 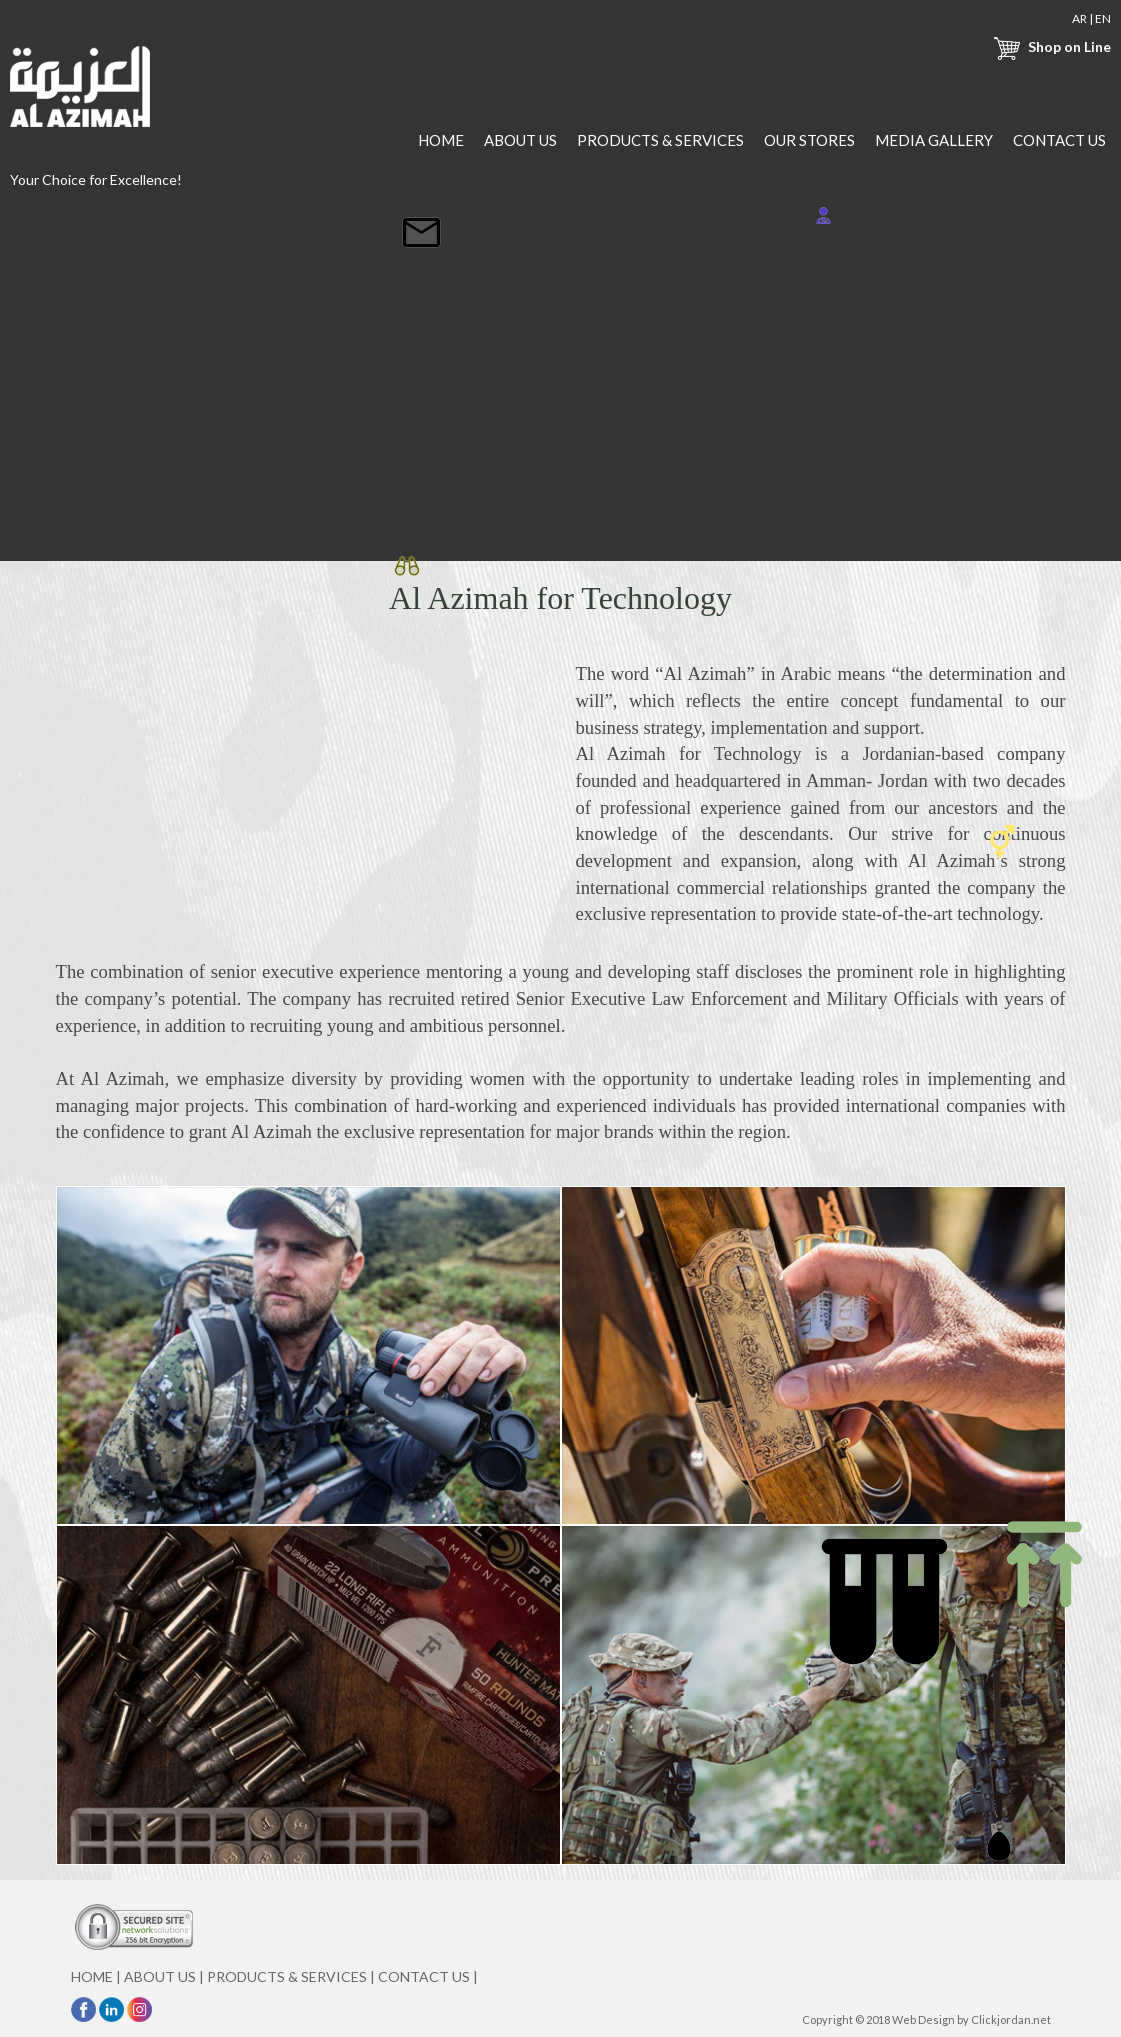 I want to click on view unread emails or messages, so click(x=421, y=232).